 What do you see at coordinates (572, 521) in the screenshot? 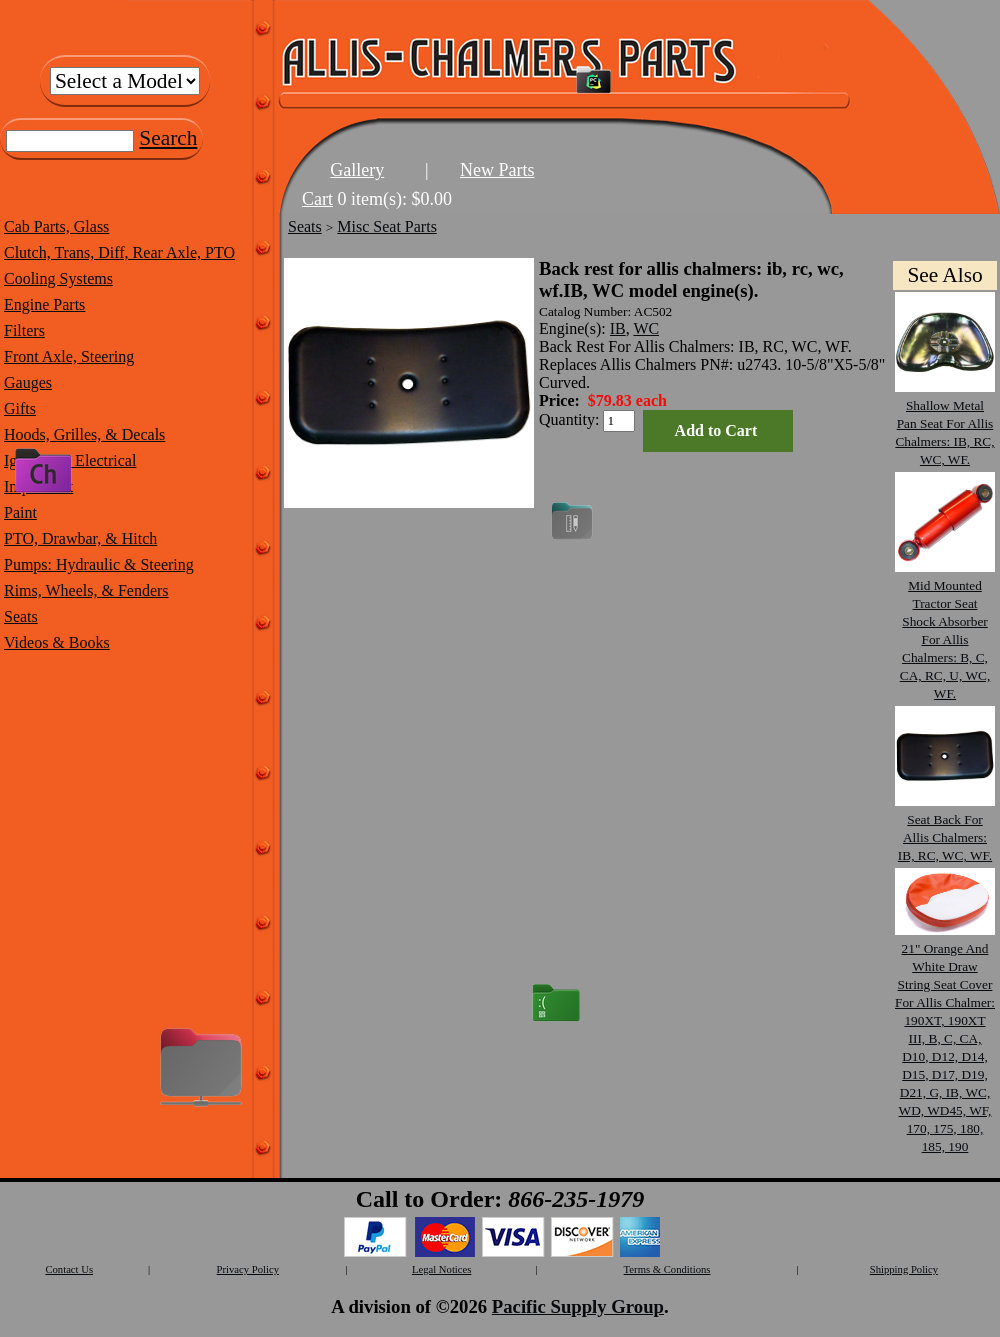
I see `open templates folder` at bounding box center [572, 521].